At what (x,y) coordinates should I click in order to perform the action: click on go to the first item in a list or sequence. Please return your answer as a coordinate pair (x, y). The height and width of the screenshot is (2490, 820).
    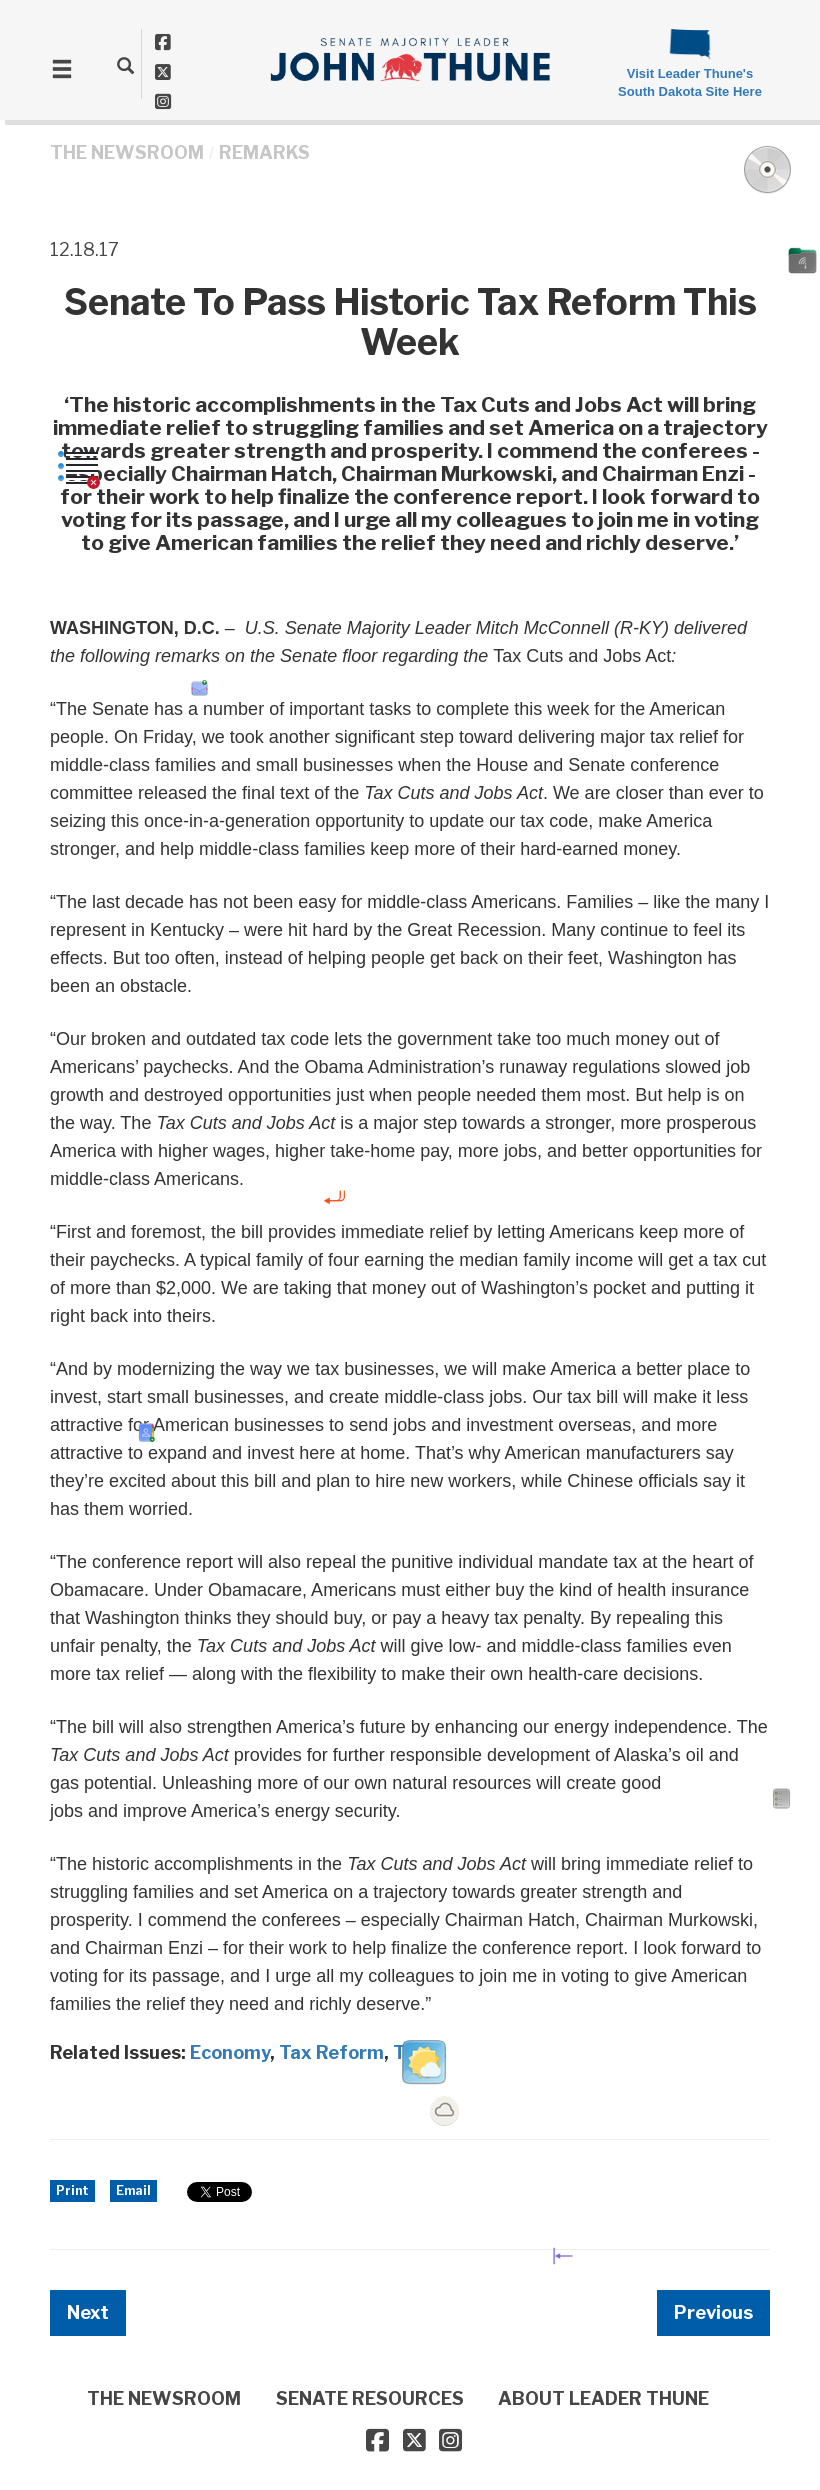
    Looking at the image, I should click on (563, 2256).